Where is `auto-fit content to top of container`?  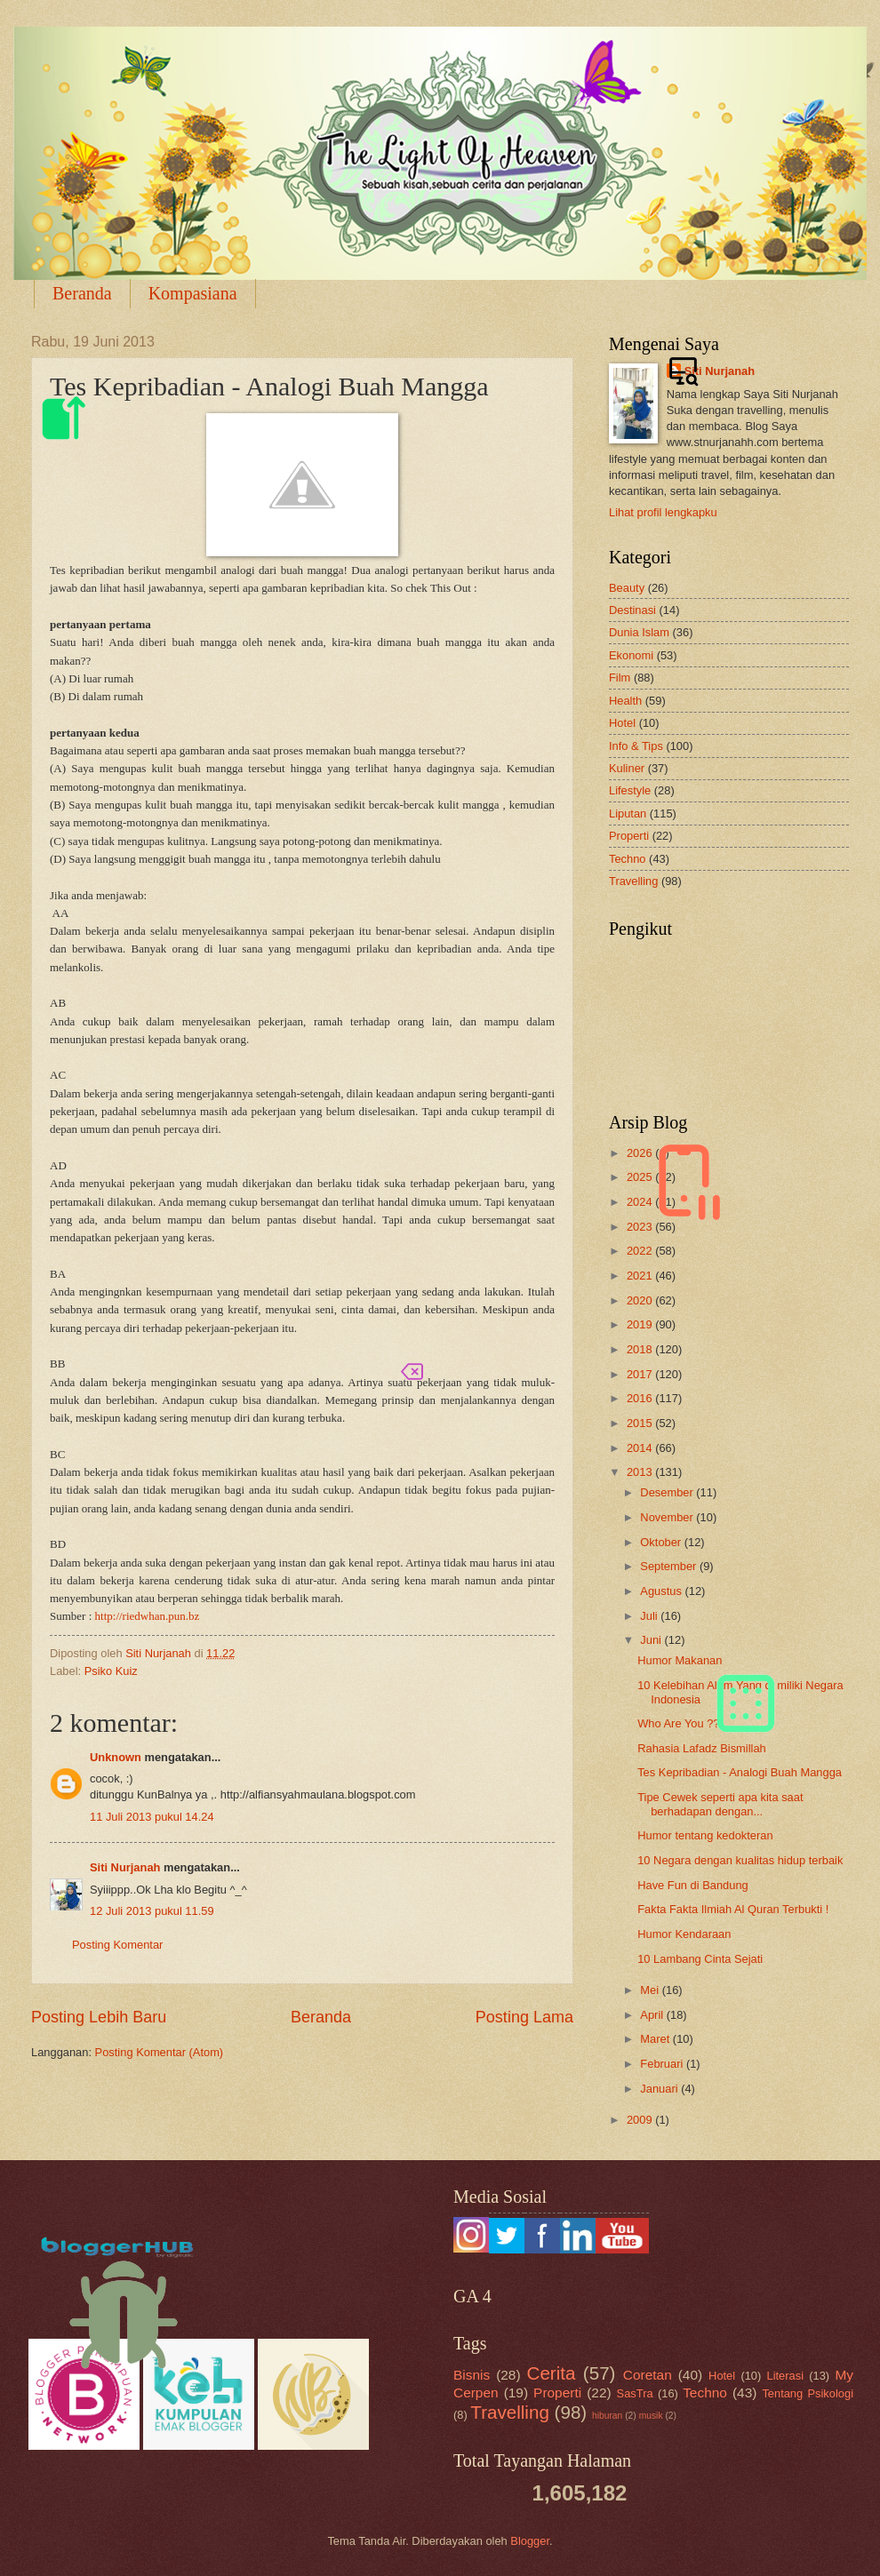 auto-fit content to top of container is located at coordinates (62, 419).